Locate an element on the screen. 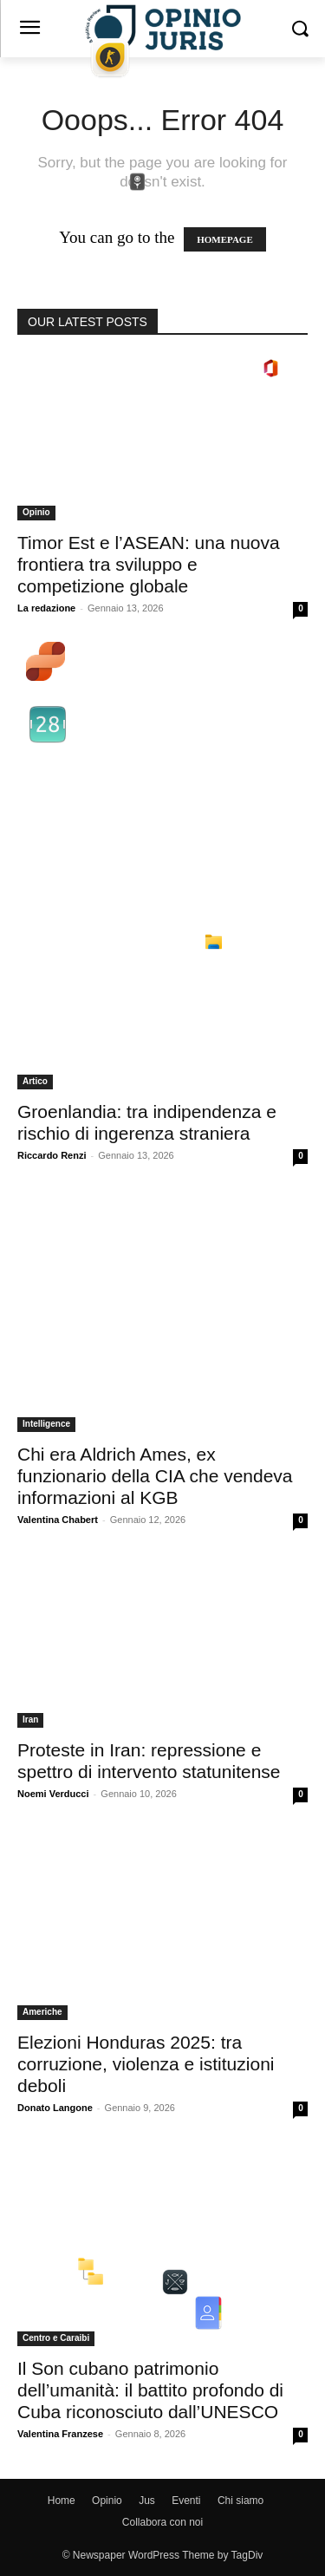  open Microsoft Office suite is located at coordinates (270, 368).